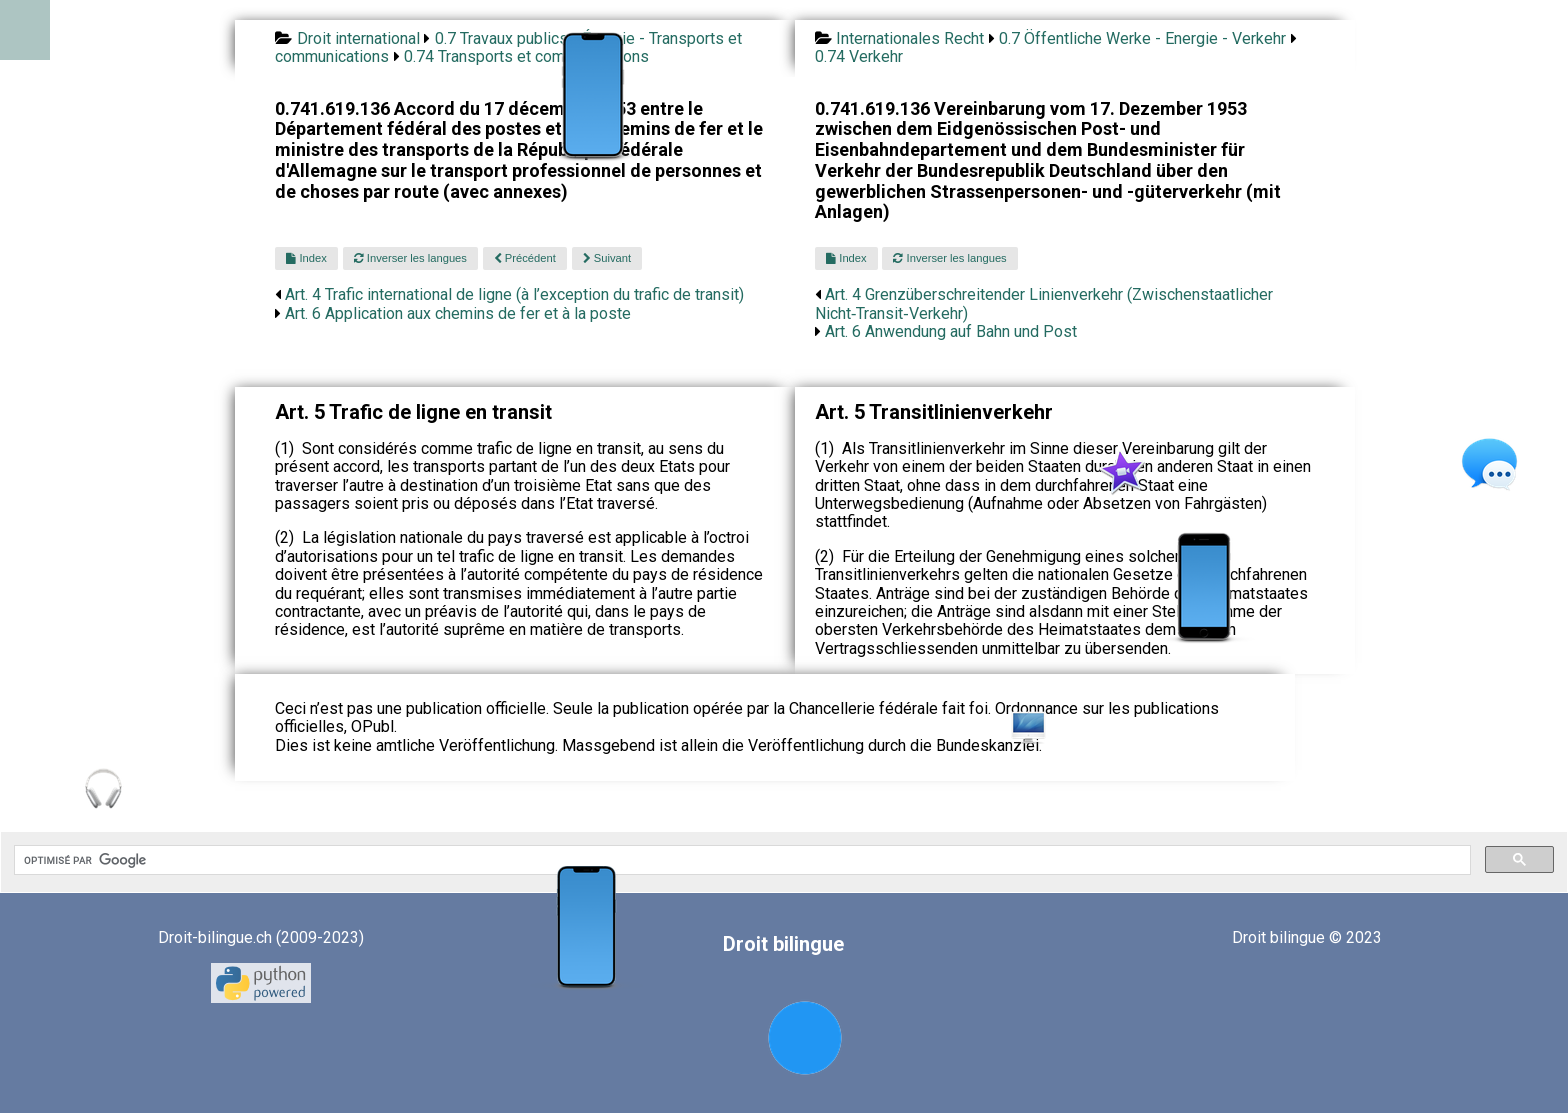  Describe the element at coordinates (1028, 727) in the screenshot. I see `represents an iMac computer in system settings` at that location.